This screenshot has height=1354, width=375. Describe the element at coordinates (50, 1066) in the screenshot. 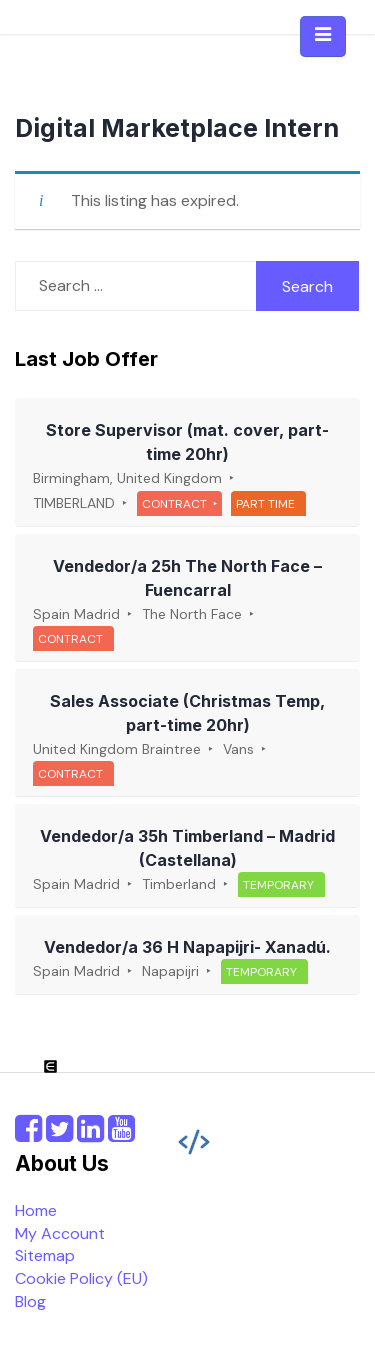

I see `indicates set membership in mathematical notation` at that location.